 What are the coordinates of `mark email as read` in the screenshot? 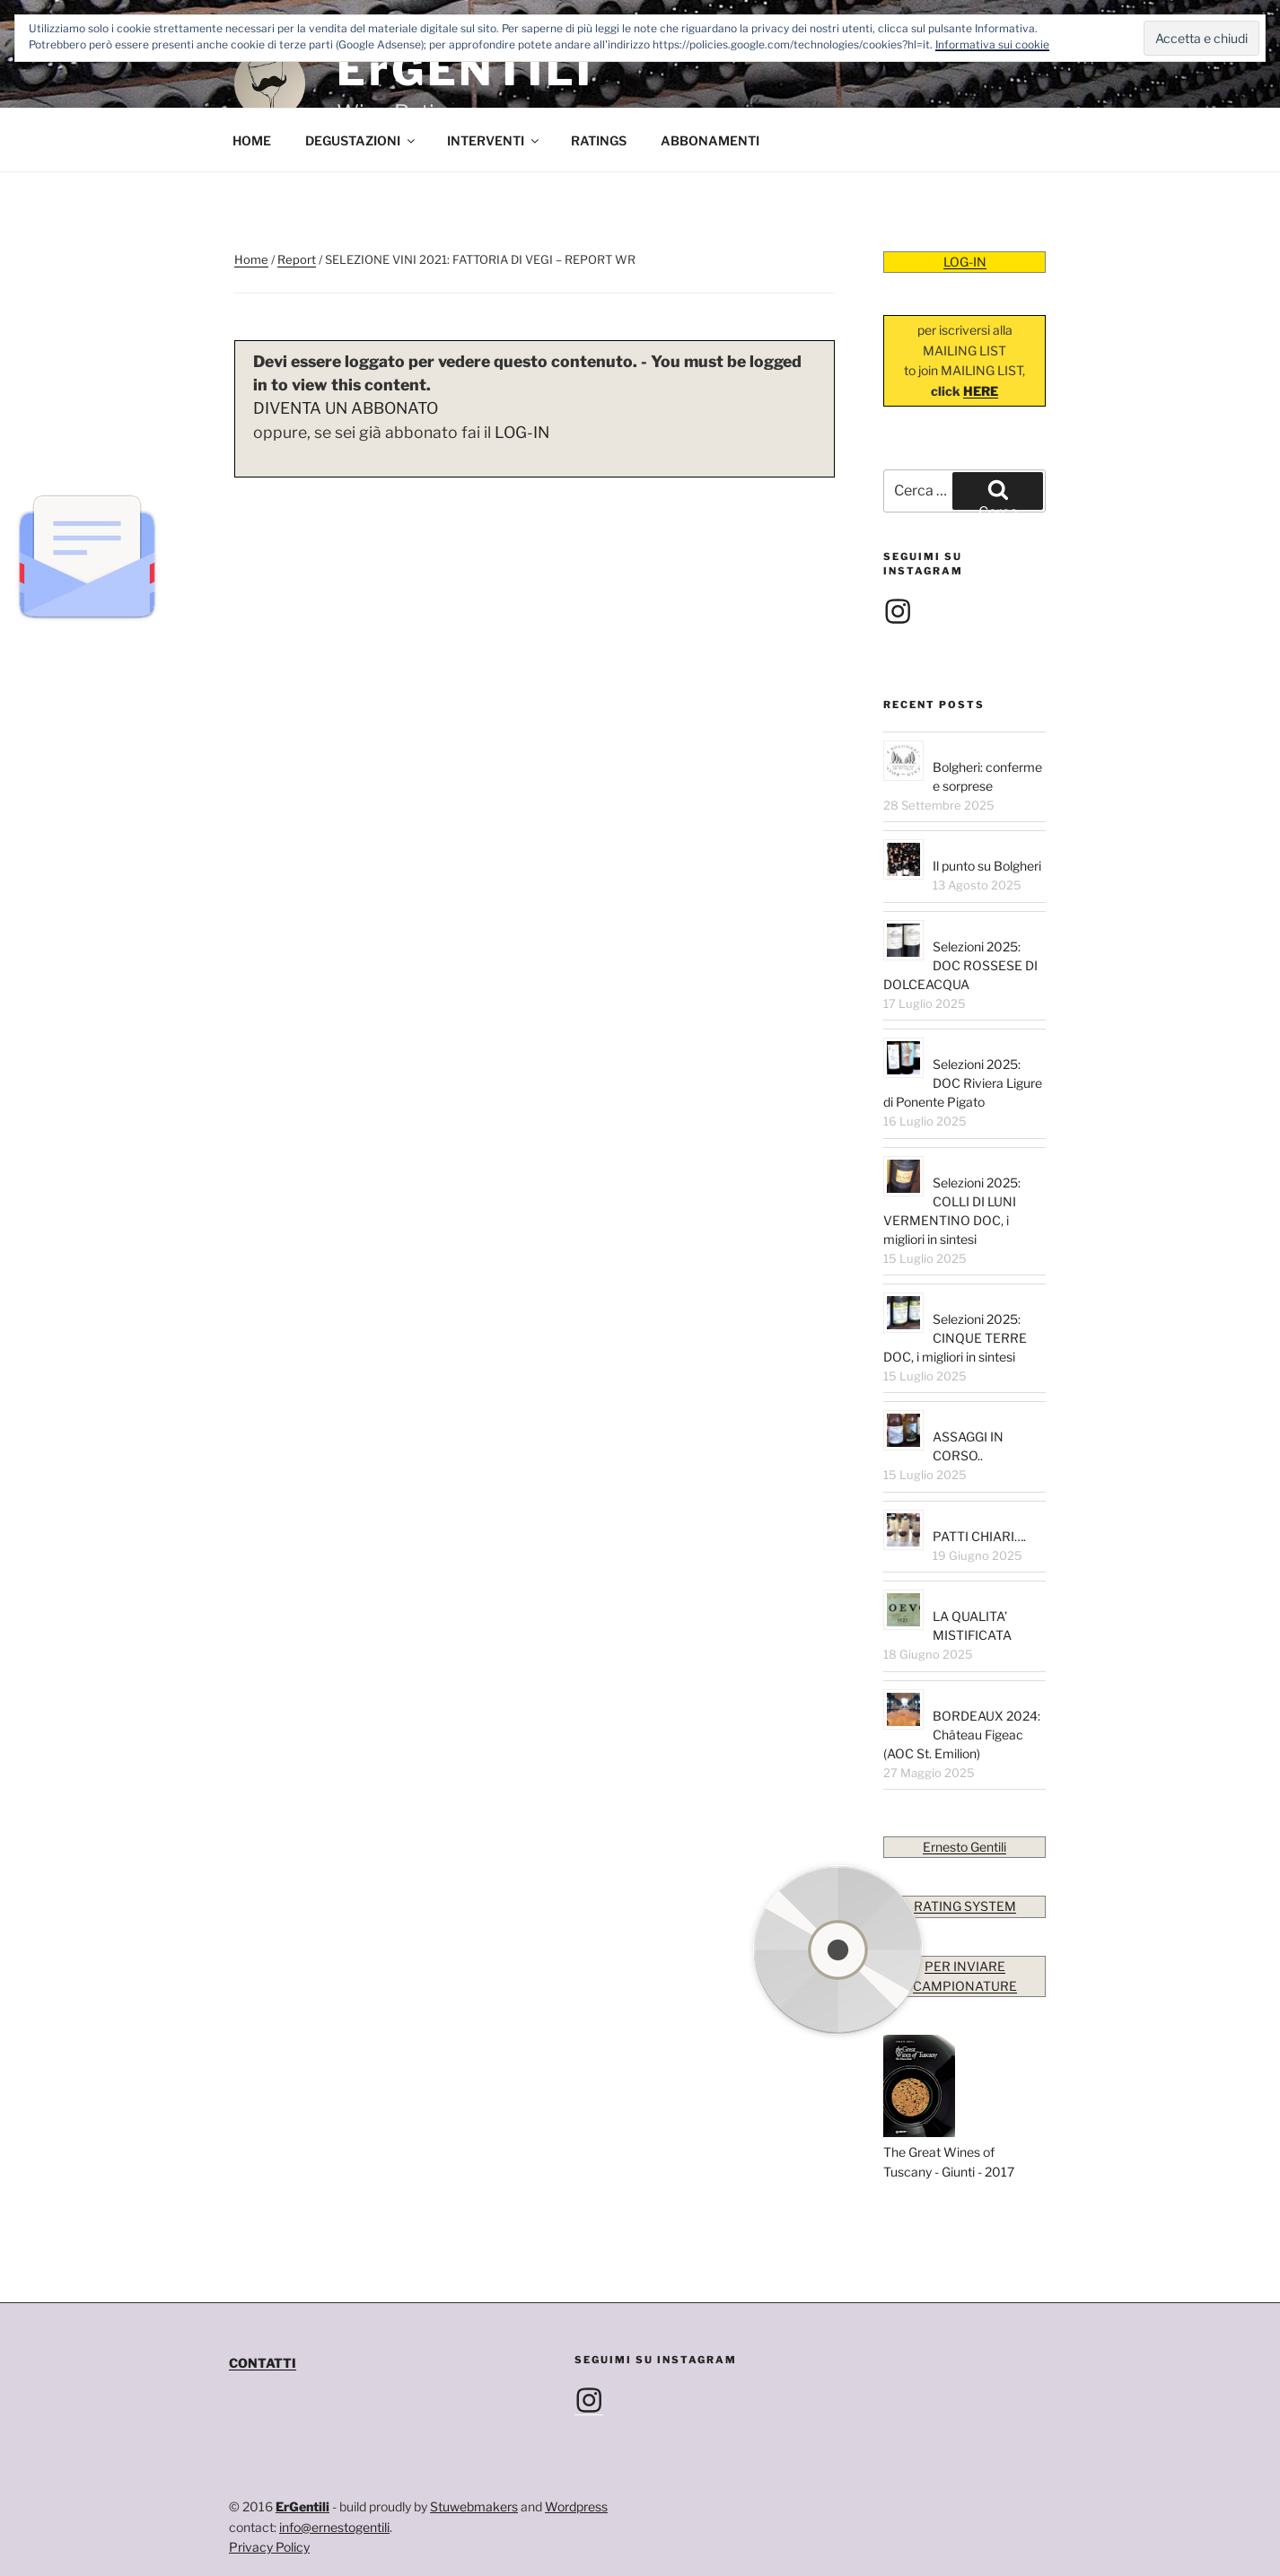 It's located at (87, 565).